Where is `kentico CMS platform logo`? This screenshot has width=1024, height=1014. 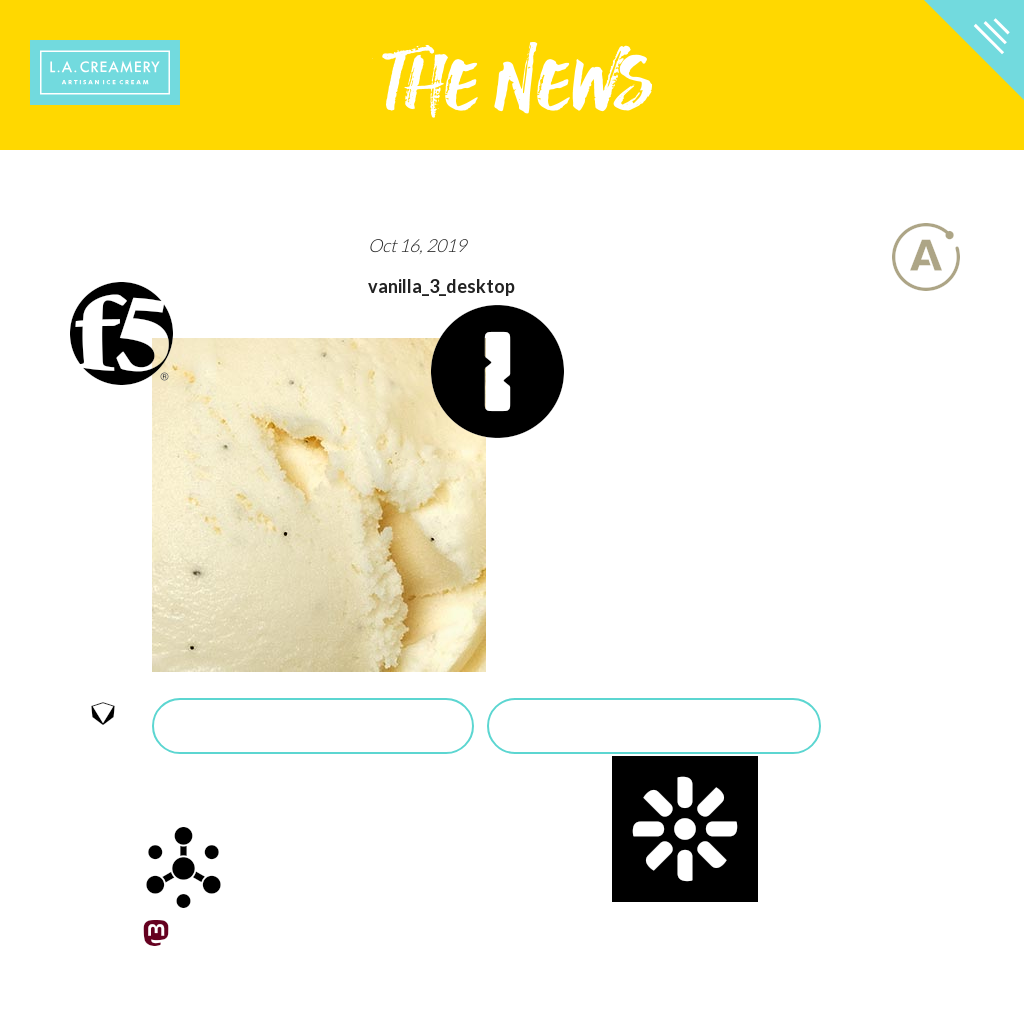
kentico CMS platform logo is located at coordinates (685, 829).